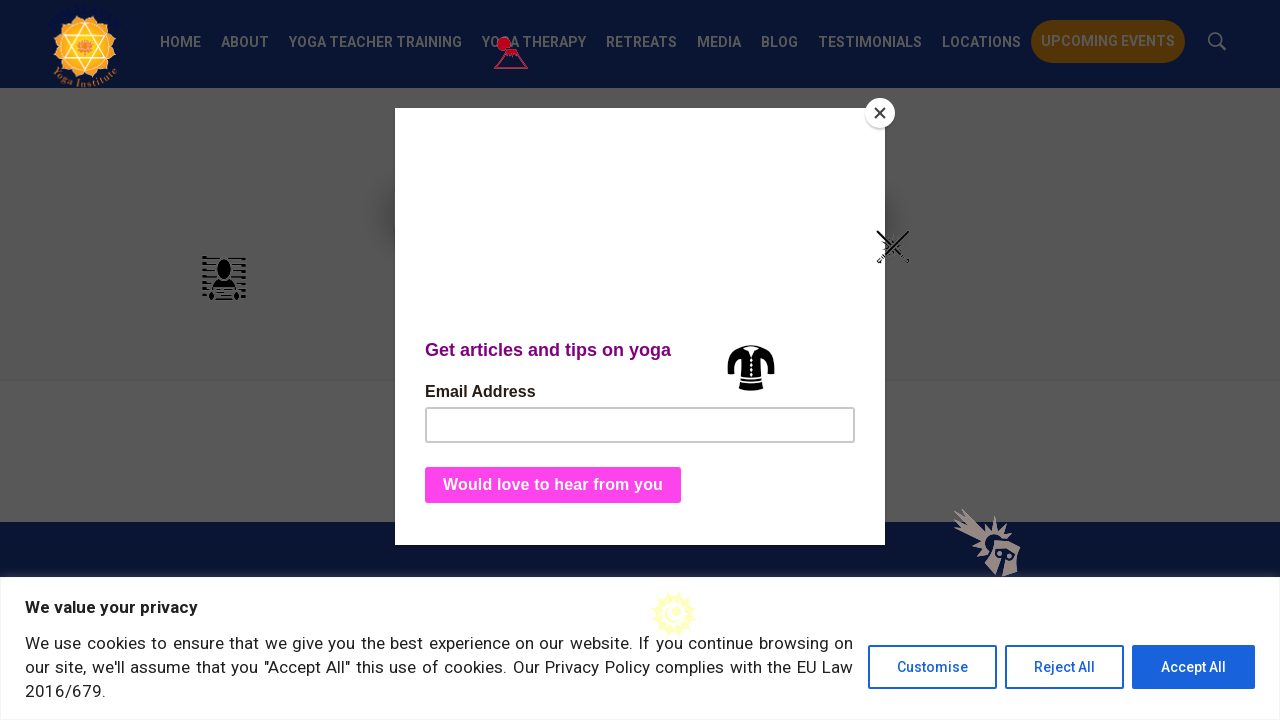 Image resolution: width=1280 pixels, height=720 pixels. I want to click on view or customize eye appearance settings, so click(673, 614).